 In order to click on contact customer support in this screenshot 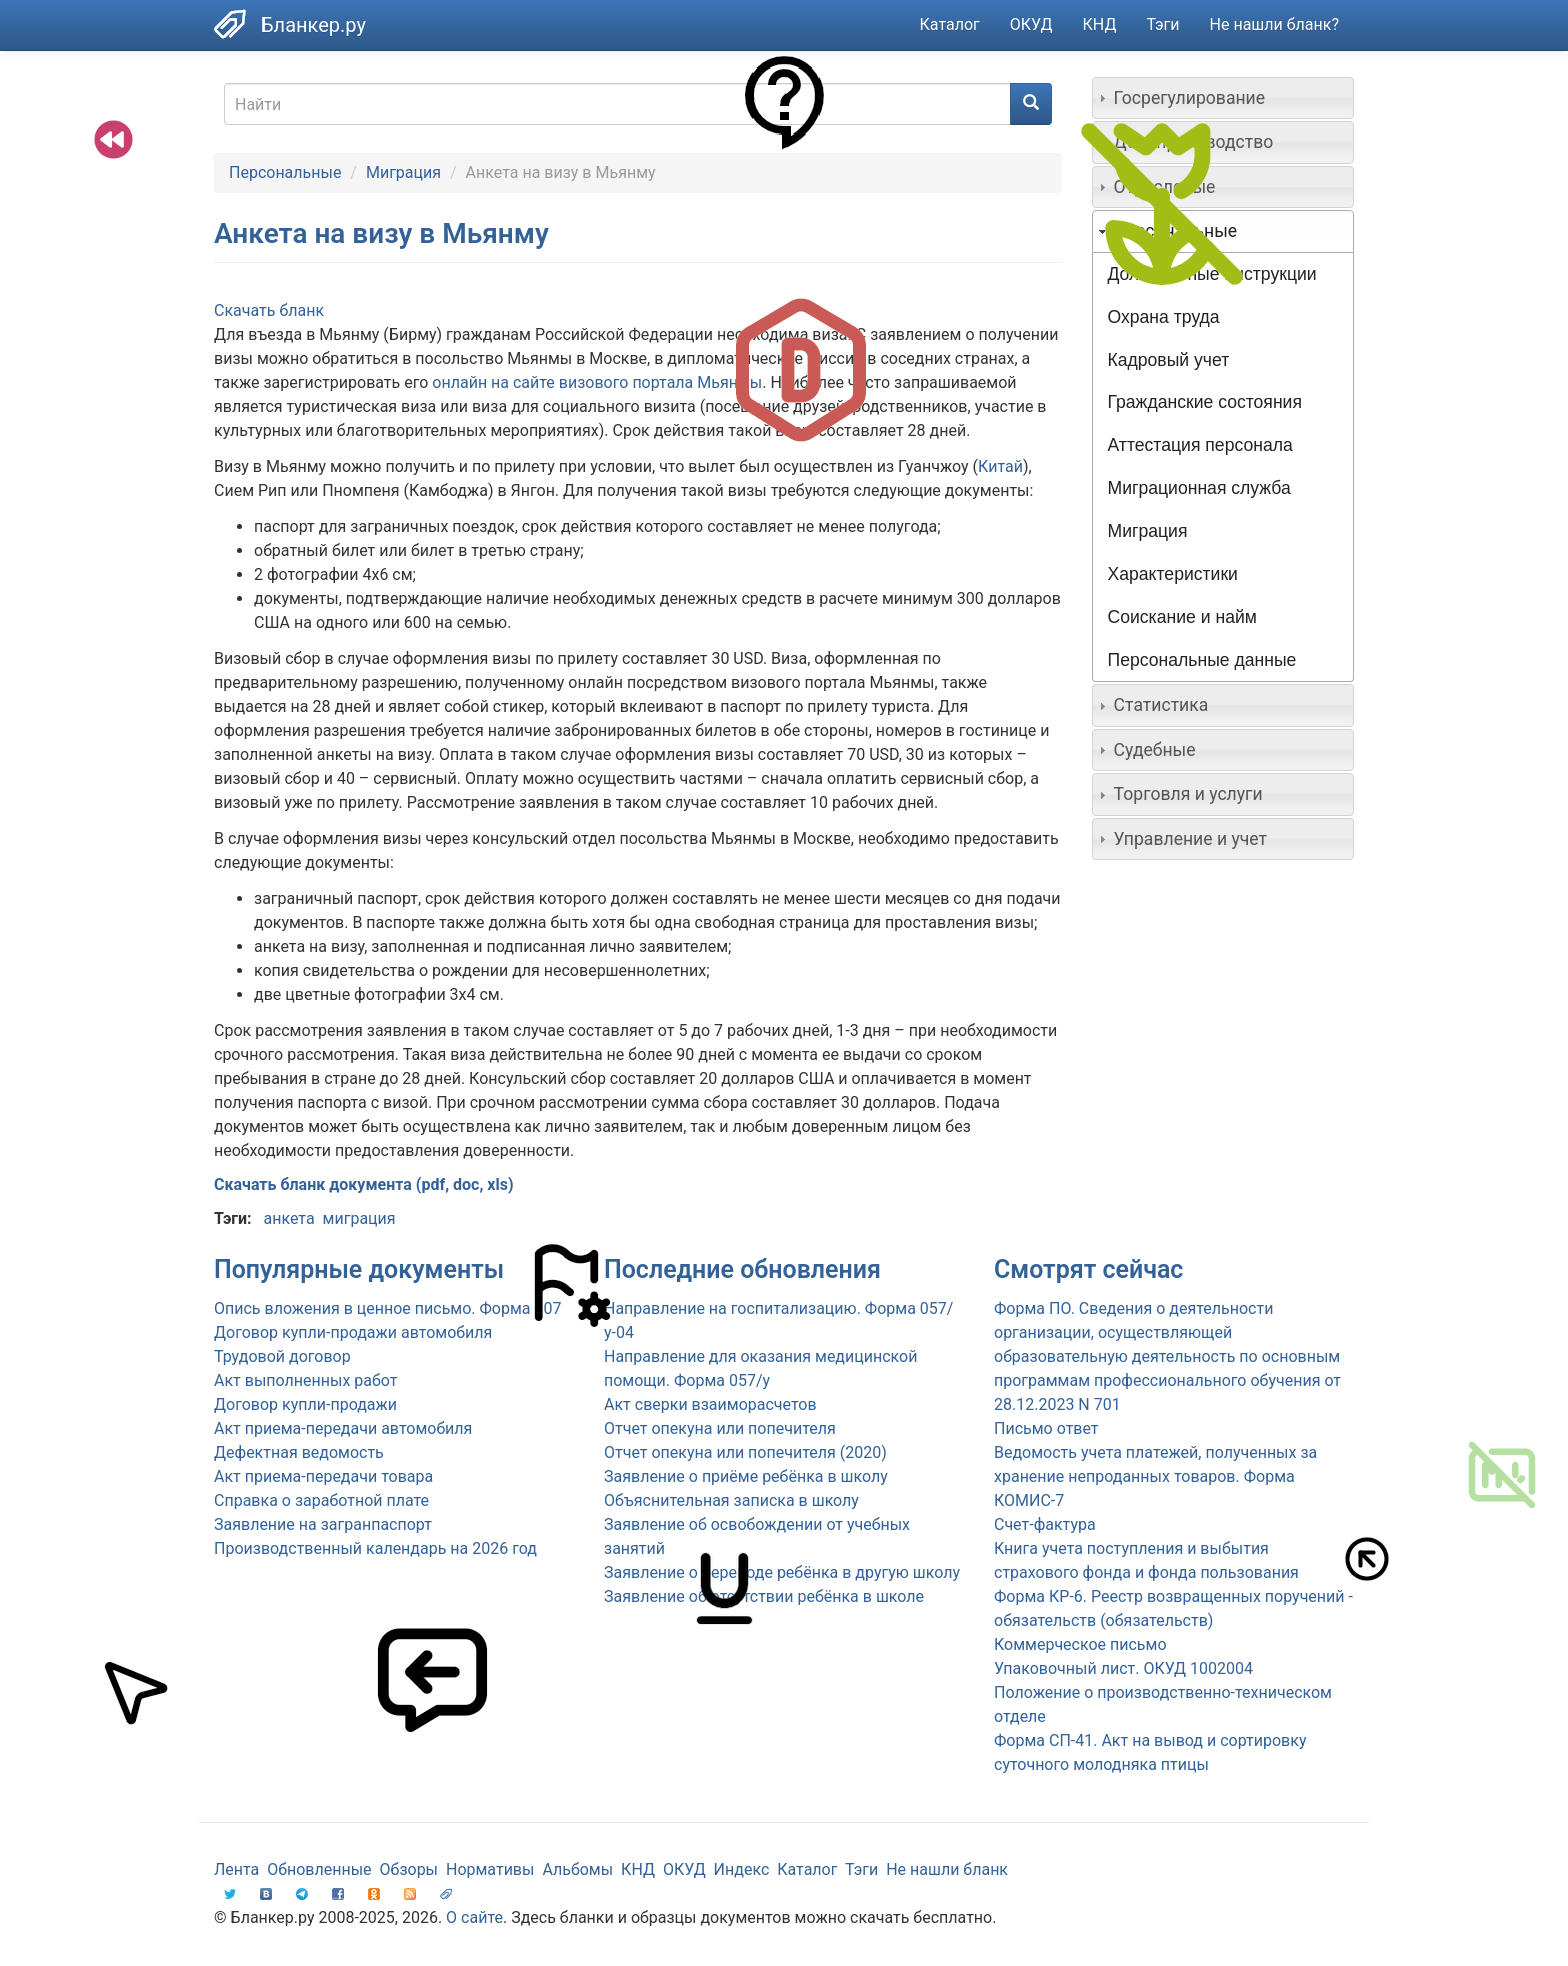, I will do `click(786, 101)`.